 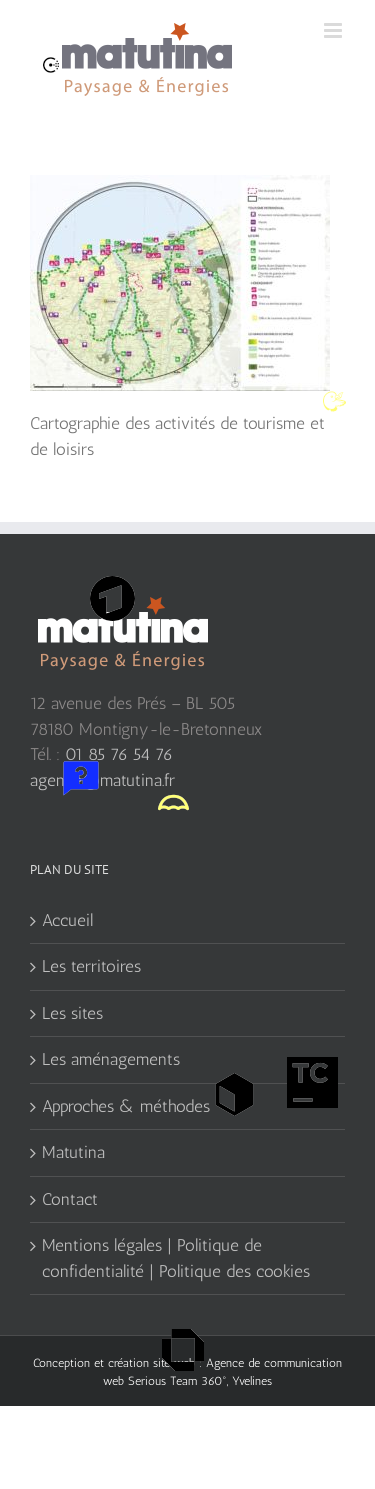 I want to click on open 3D modeling or design tools, so click(x=234, y=1094).